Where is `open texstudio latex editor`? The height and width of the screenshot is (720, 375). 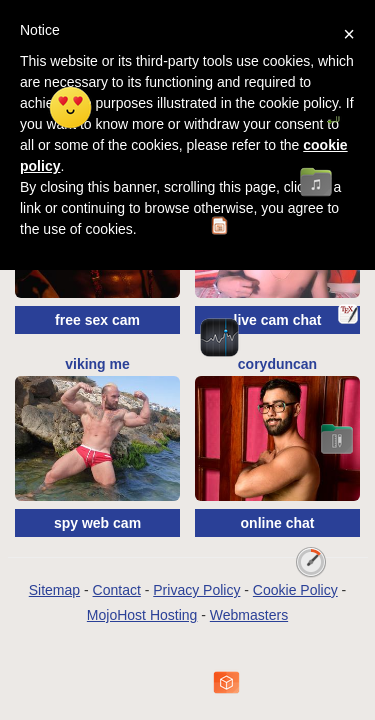
open texstudio latex editor is located at coordinates (348, 314).